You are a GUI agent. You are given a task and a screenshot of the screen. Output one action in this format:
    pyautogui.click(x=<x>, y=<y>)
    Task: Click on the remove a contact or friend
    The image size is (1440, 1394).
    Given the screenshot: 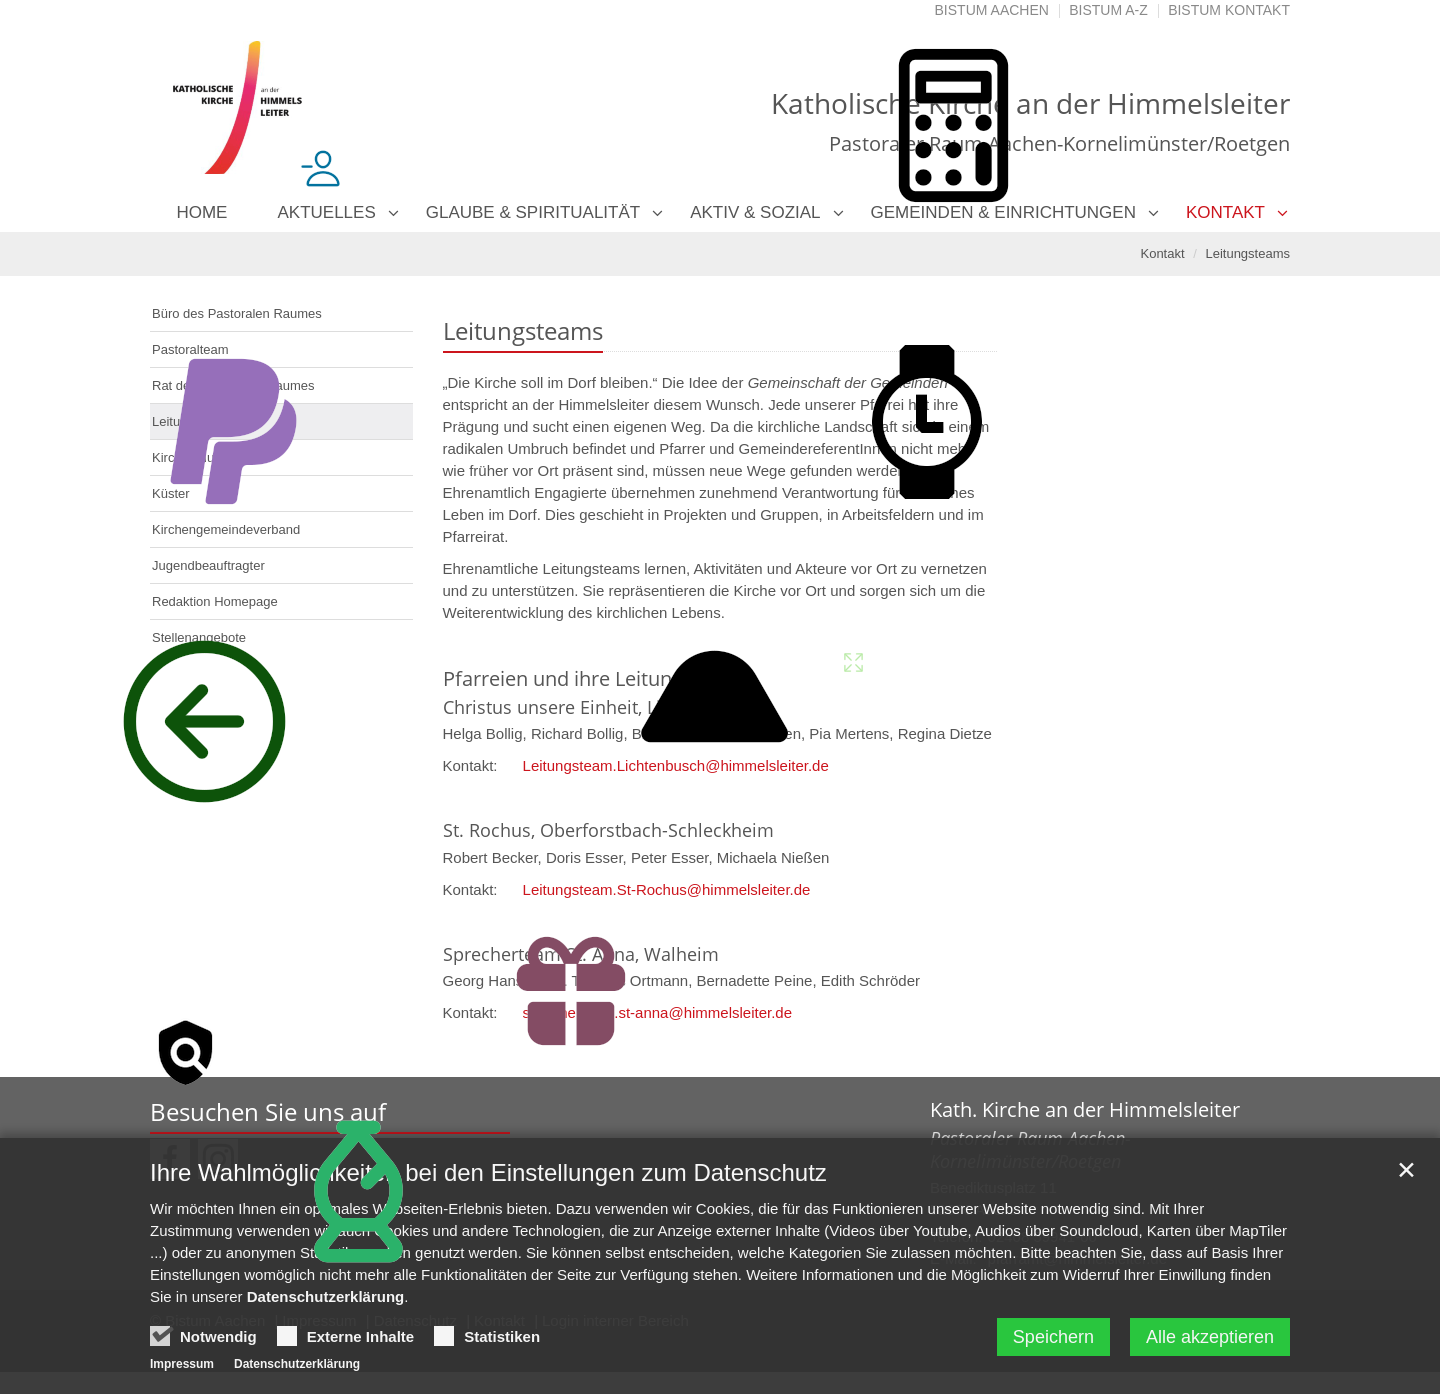 What is the action you would take?
    pyautogui.click(x=320, y=168)
    